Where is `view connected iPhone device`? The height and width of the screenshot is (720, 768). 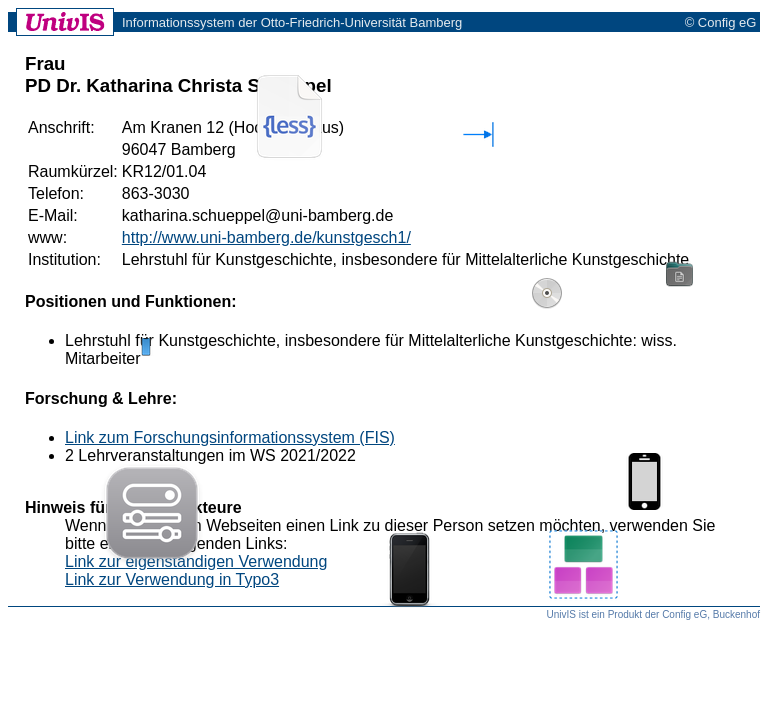 view connected iPhone device is located at coordinates (644, 481).